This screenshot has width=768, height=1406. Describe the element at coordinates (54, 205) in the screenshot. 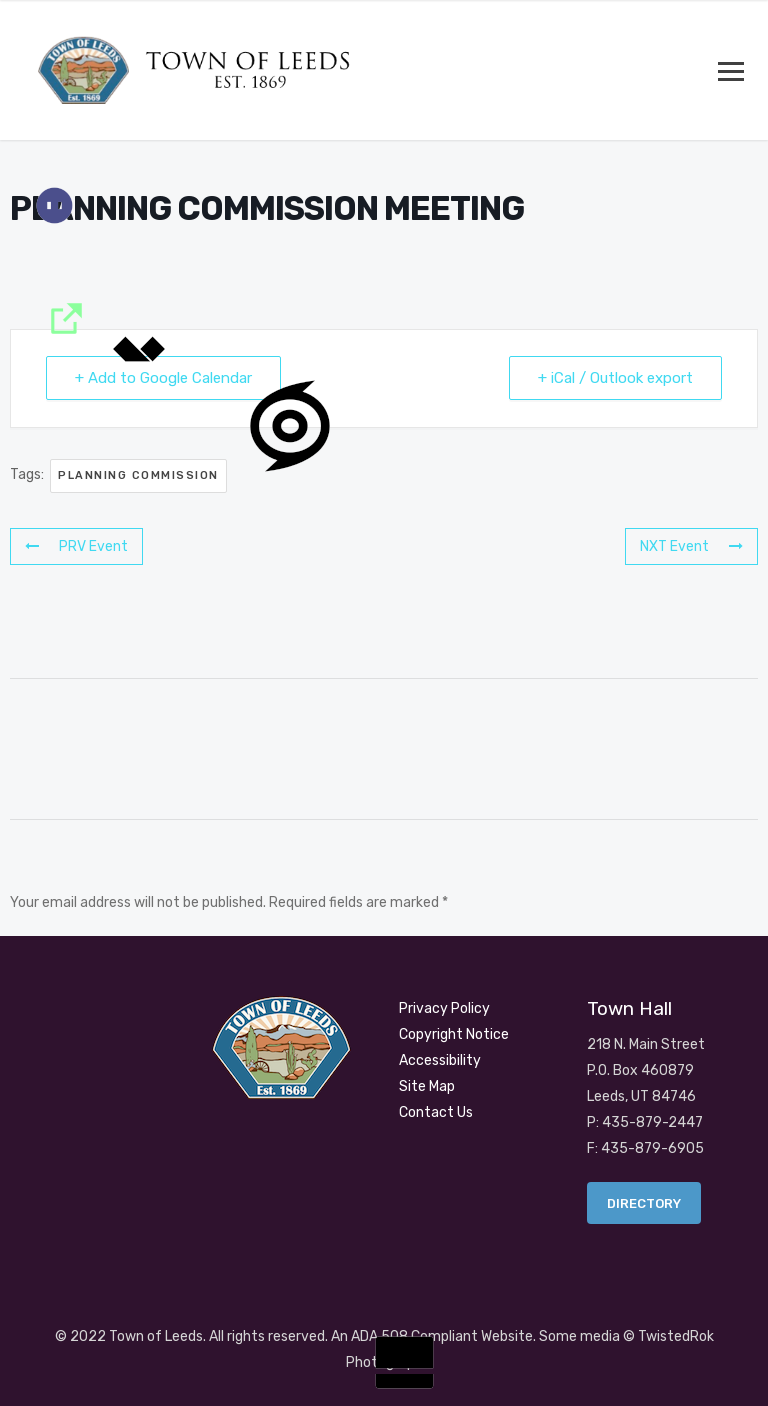

I see `electrical outlet or power source indicator` at that location.